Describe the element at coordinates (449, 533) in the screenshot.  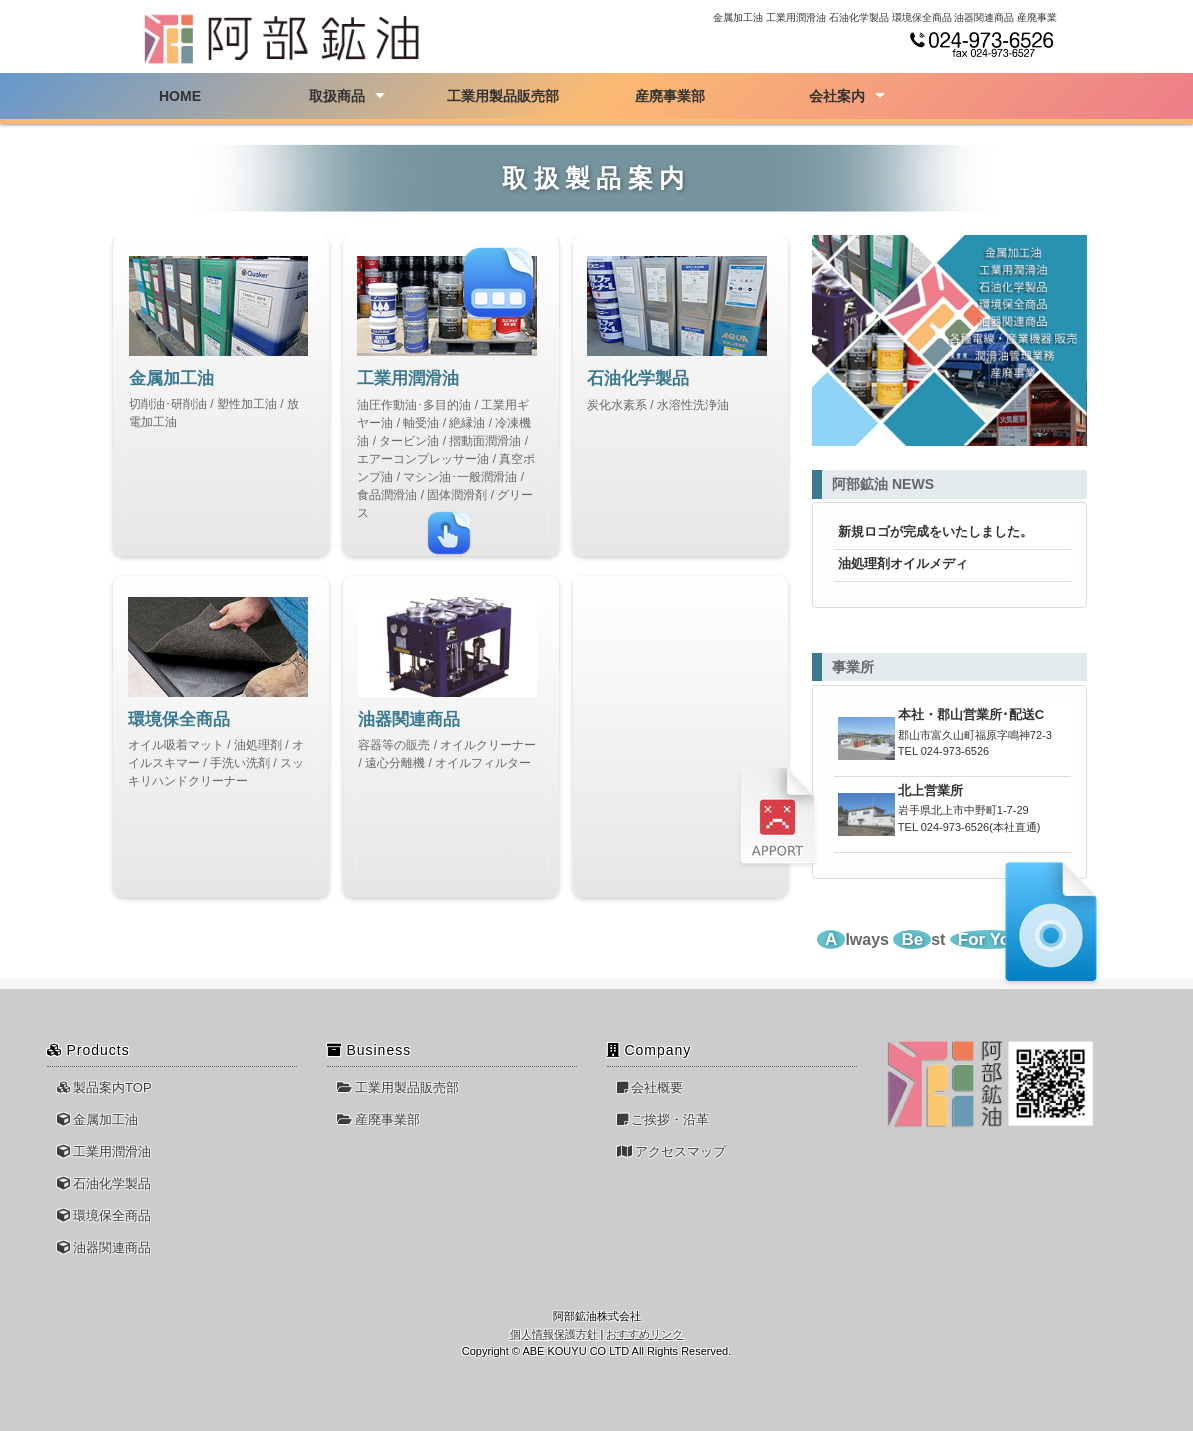
I see `open touchscreen settings and preferences` at that location.